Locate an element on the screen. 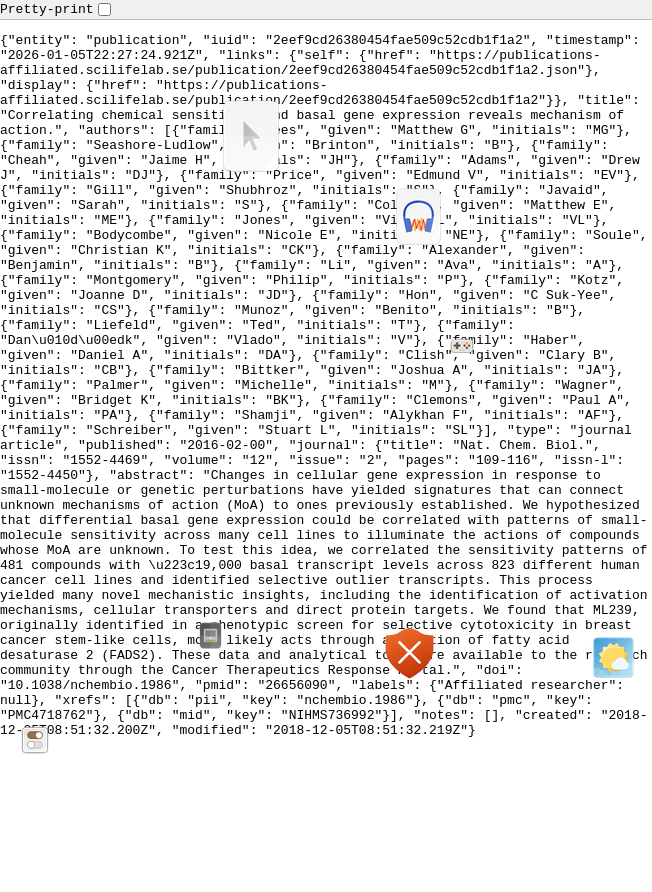  cursor image file type is located at coordinates (251, 136).